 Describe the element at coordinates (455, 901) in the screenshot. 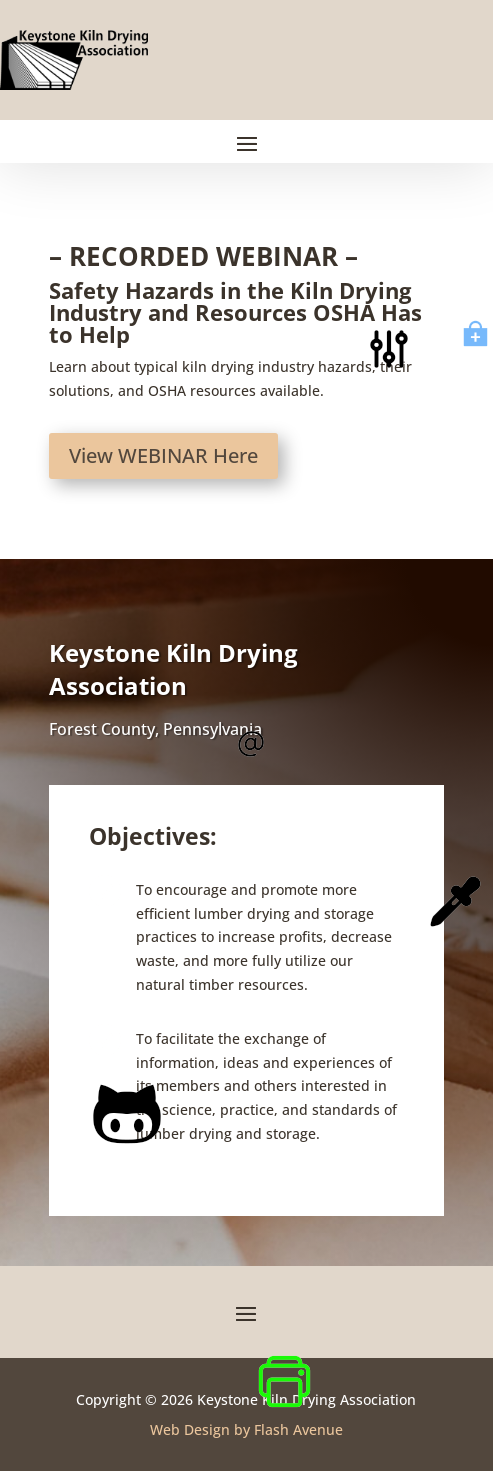

I see `pick a color from the screen` at that location.